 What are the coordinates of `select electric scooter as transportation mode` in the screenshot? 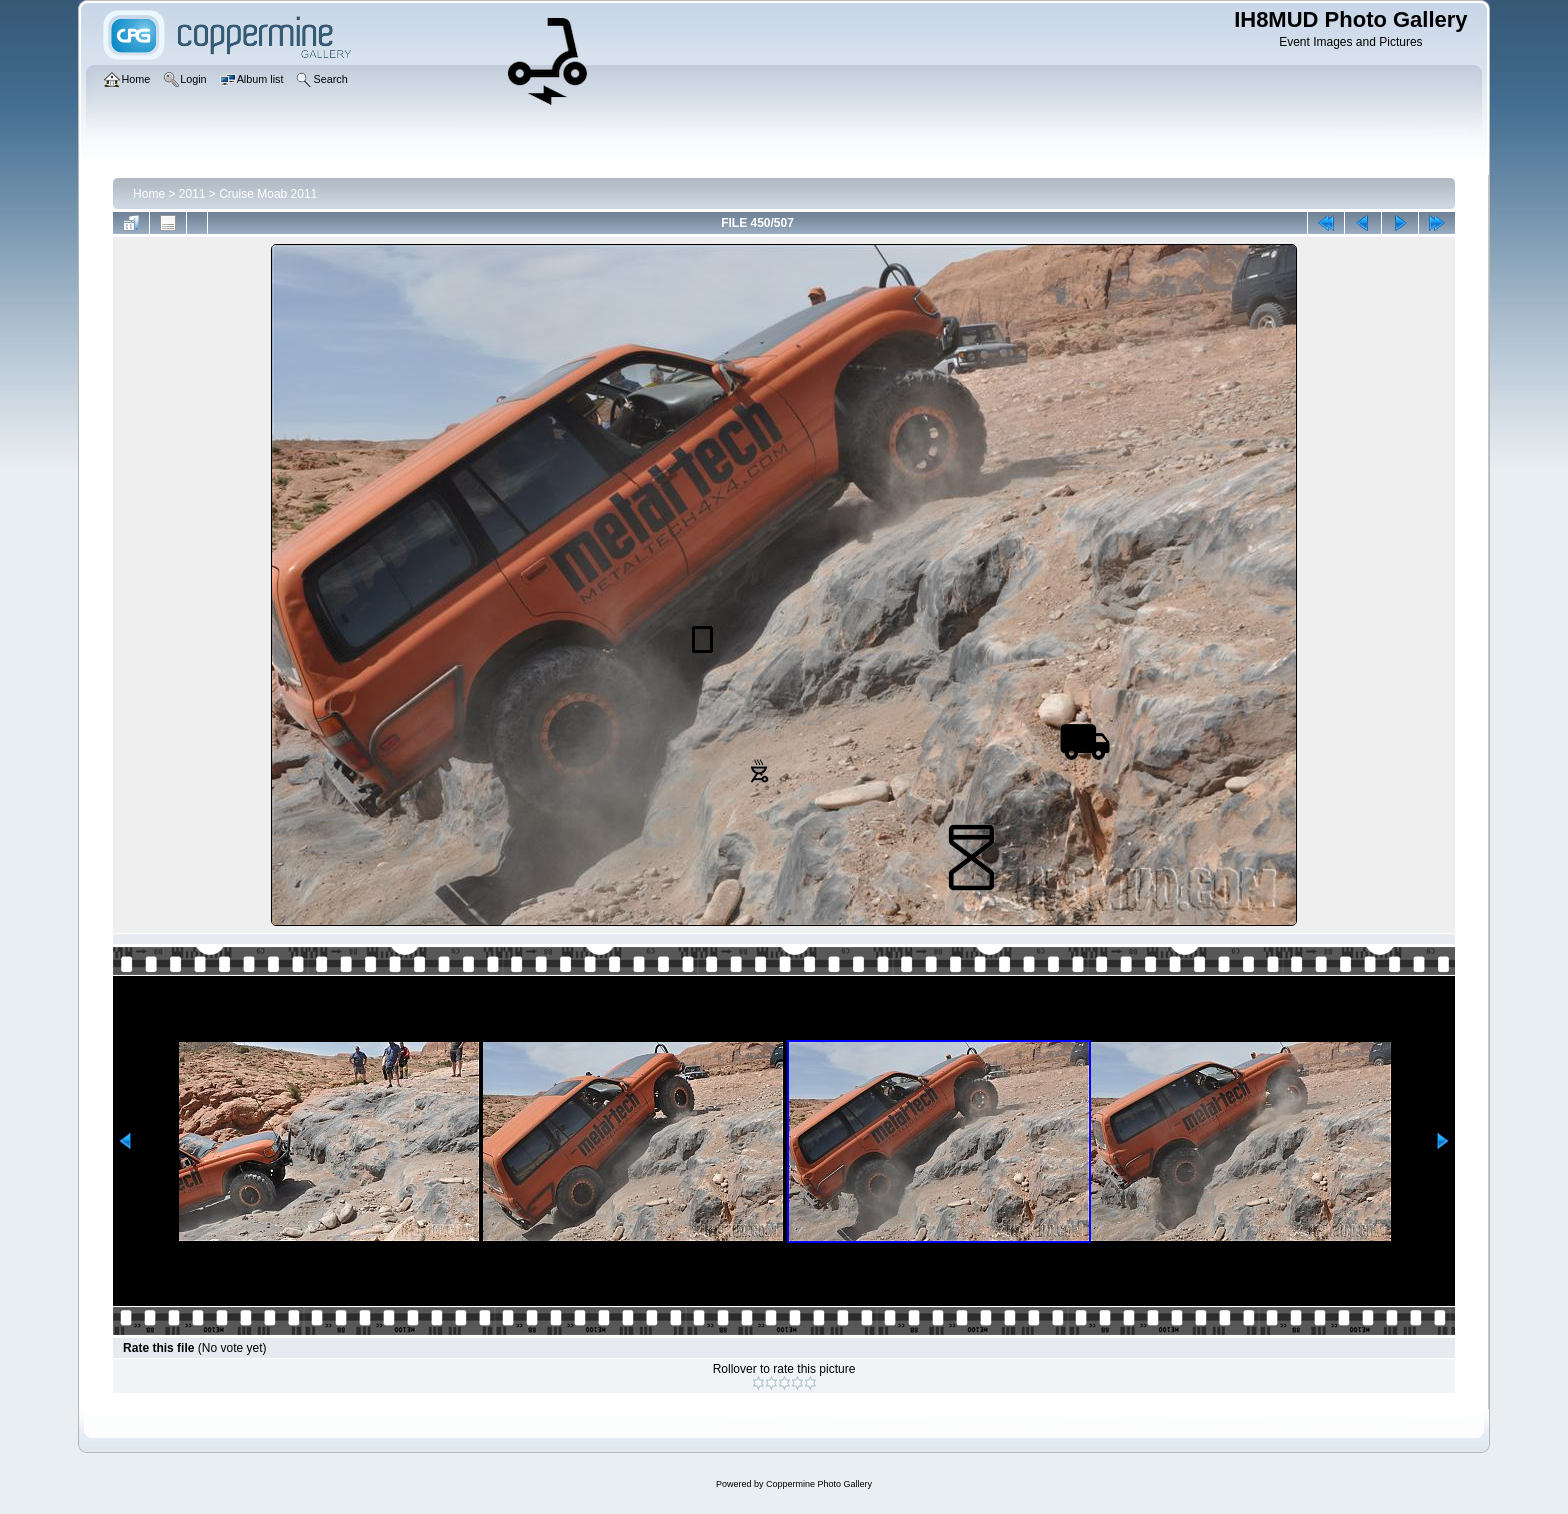 It's located at (547, 61).